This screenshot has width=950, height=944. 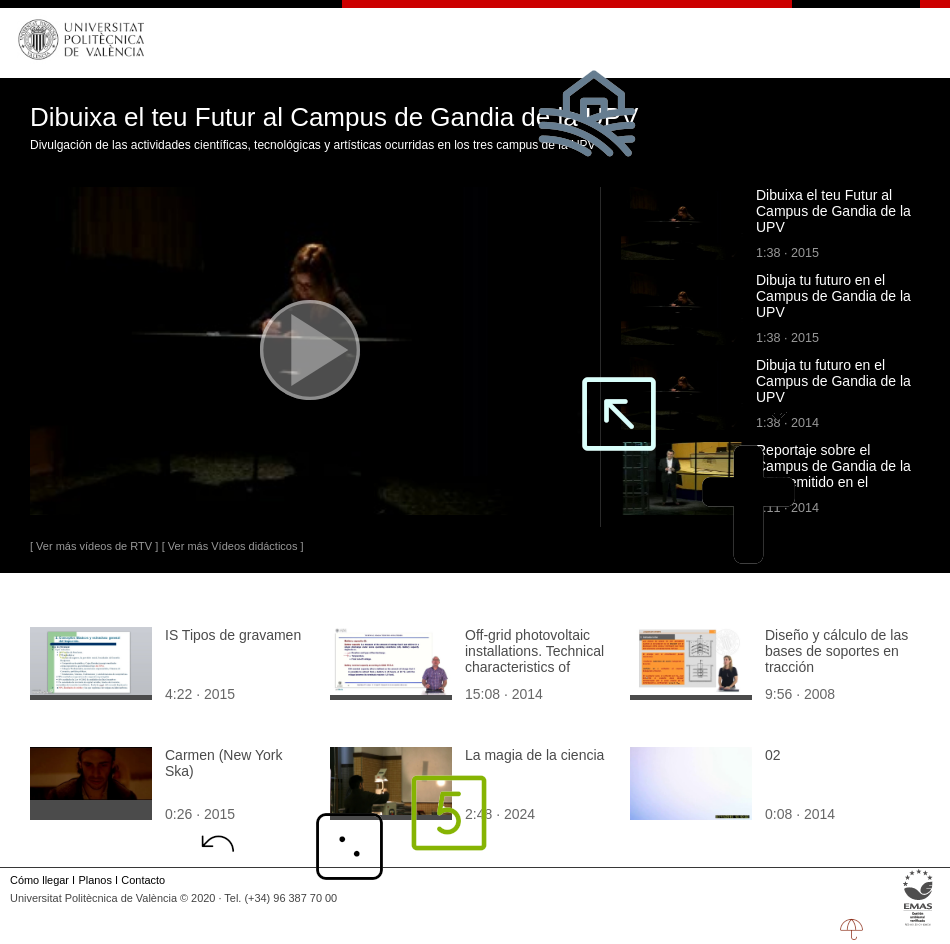 I want to click on access farm or agricultural features, so click(x=587, y=115).